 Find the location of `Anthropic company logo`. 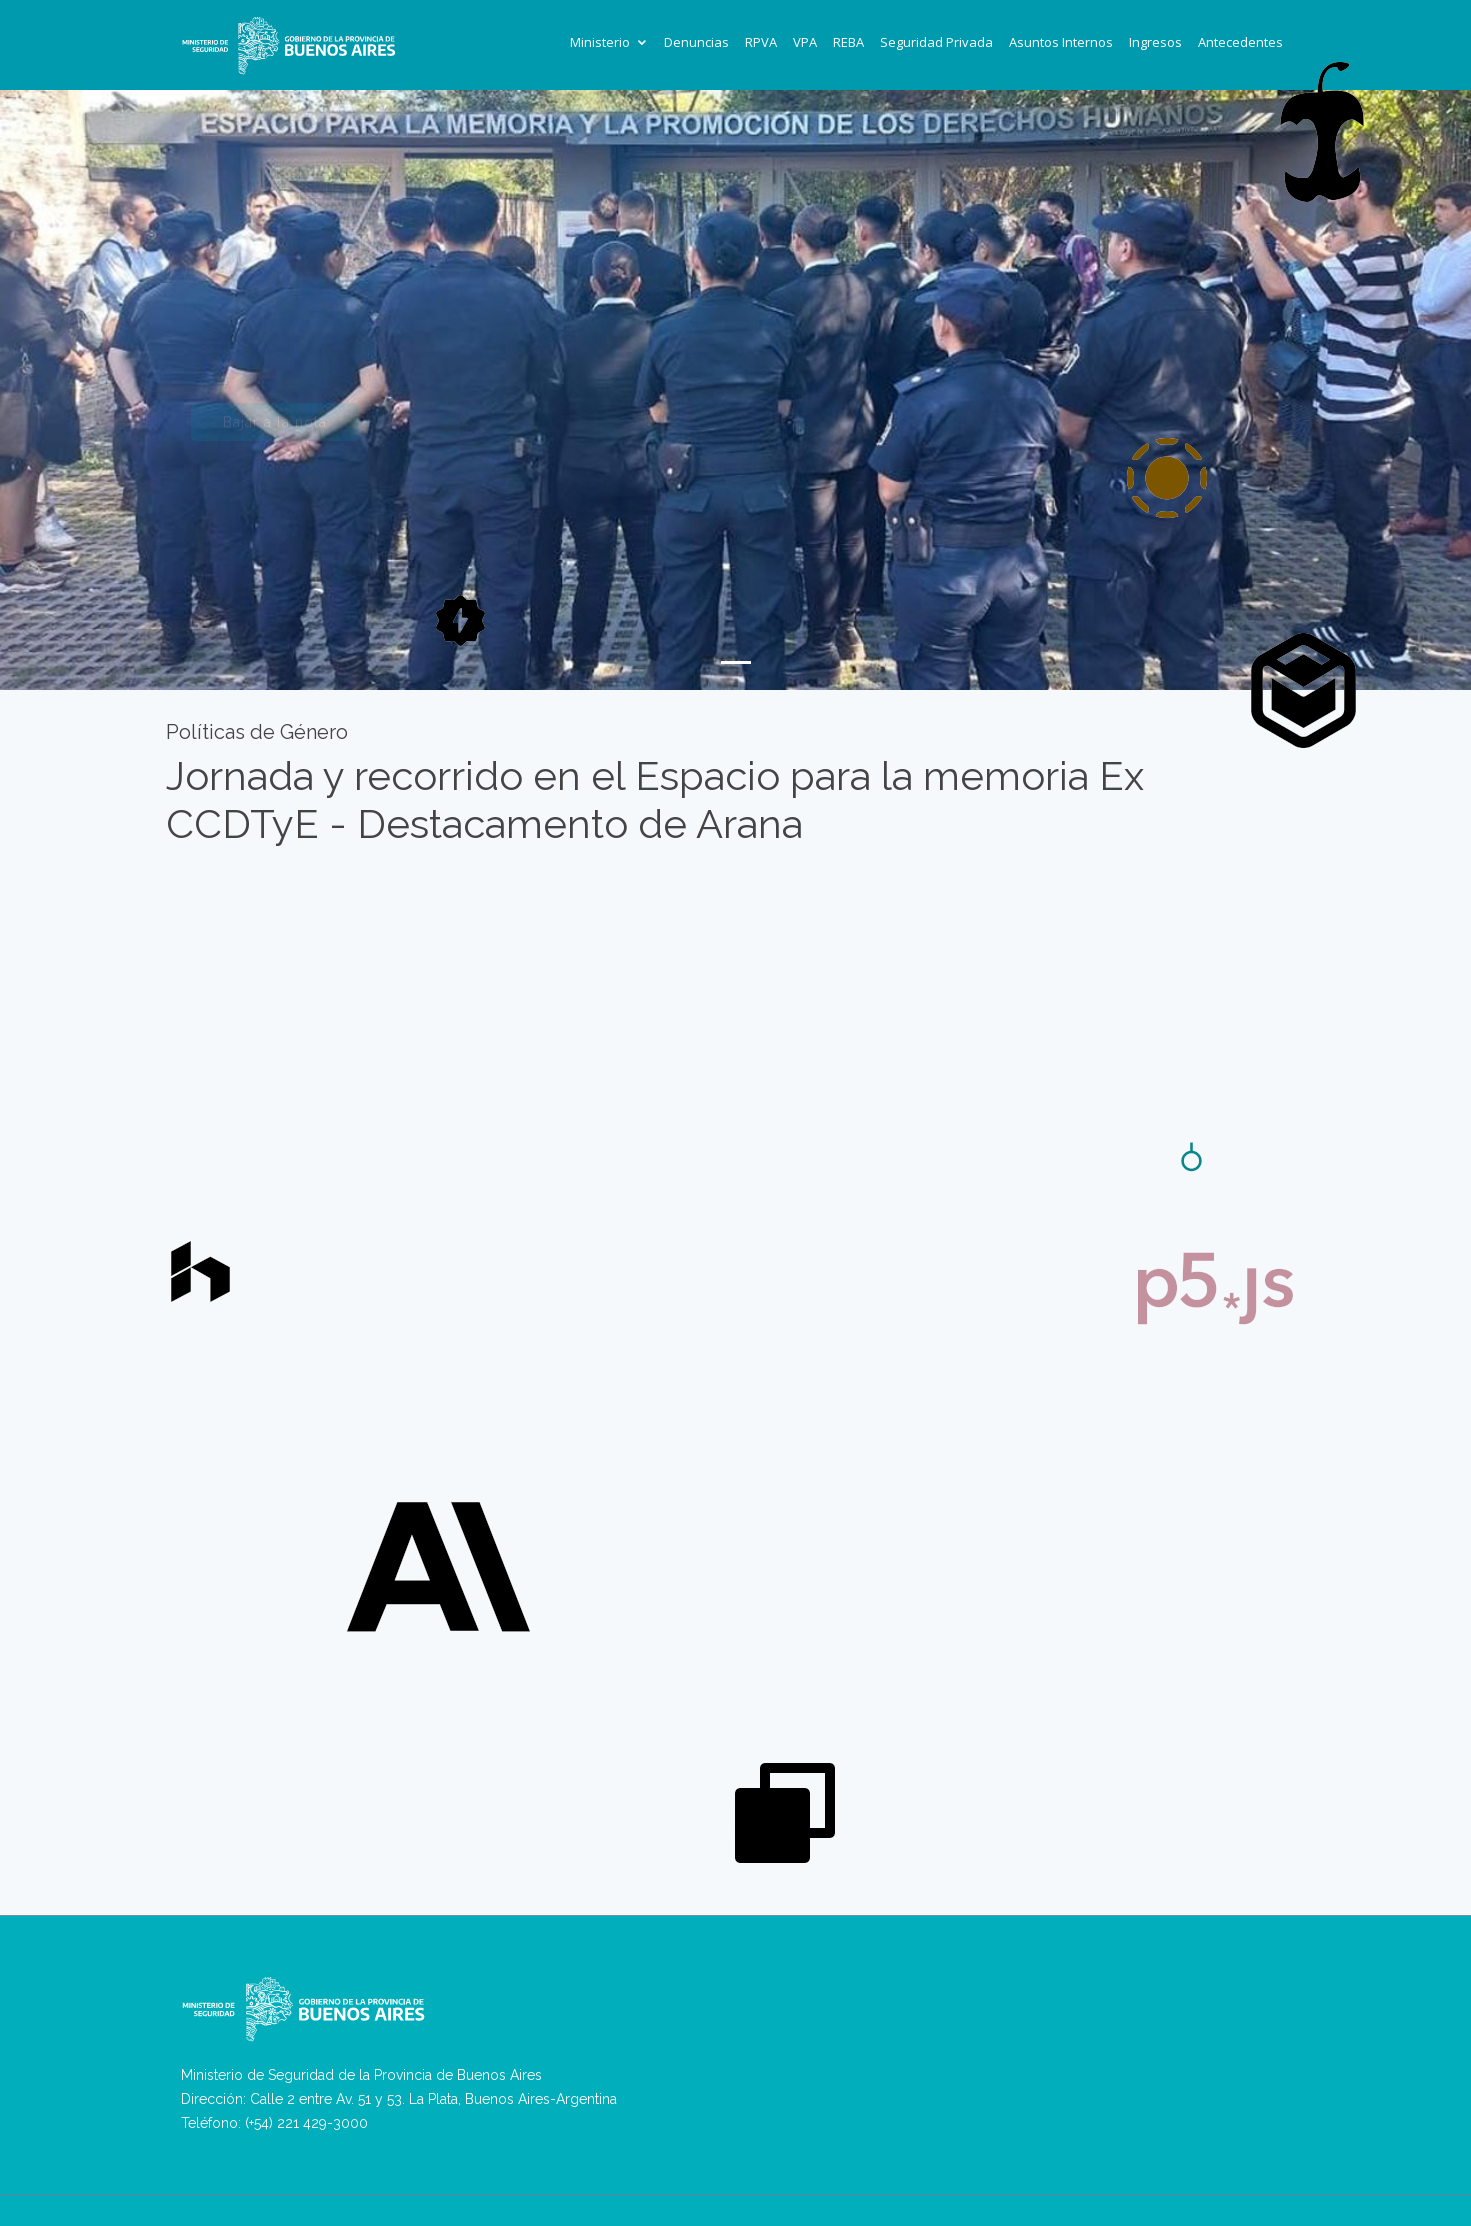

Anthropic company logo is located at coordinates (438, 1562).